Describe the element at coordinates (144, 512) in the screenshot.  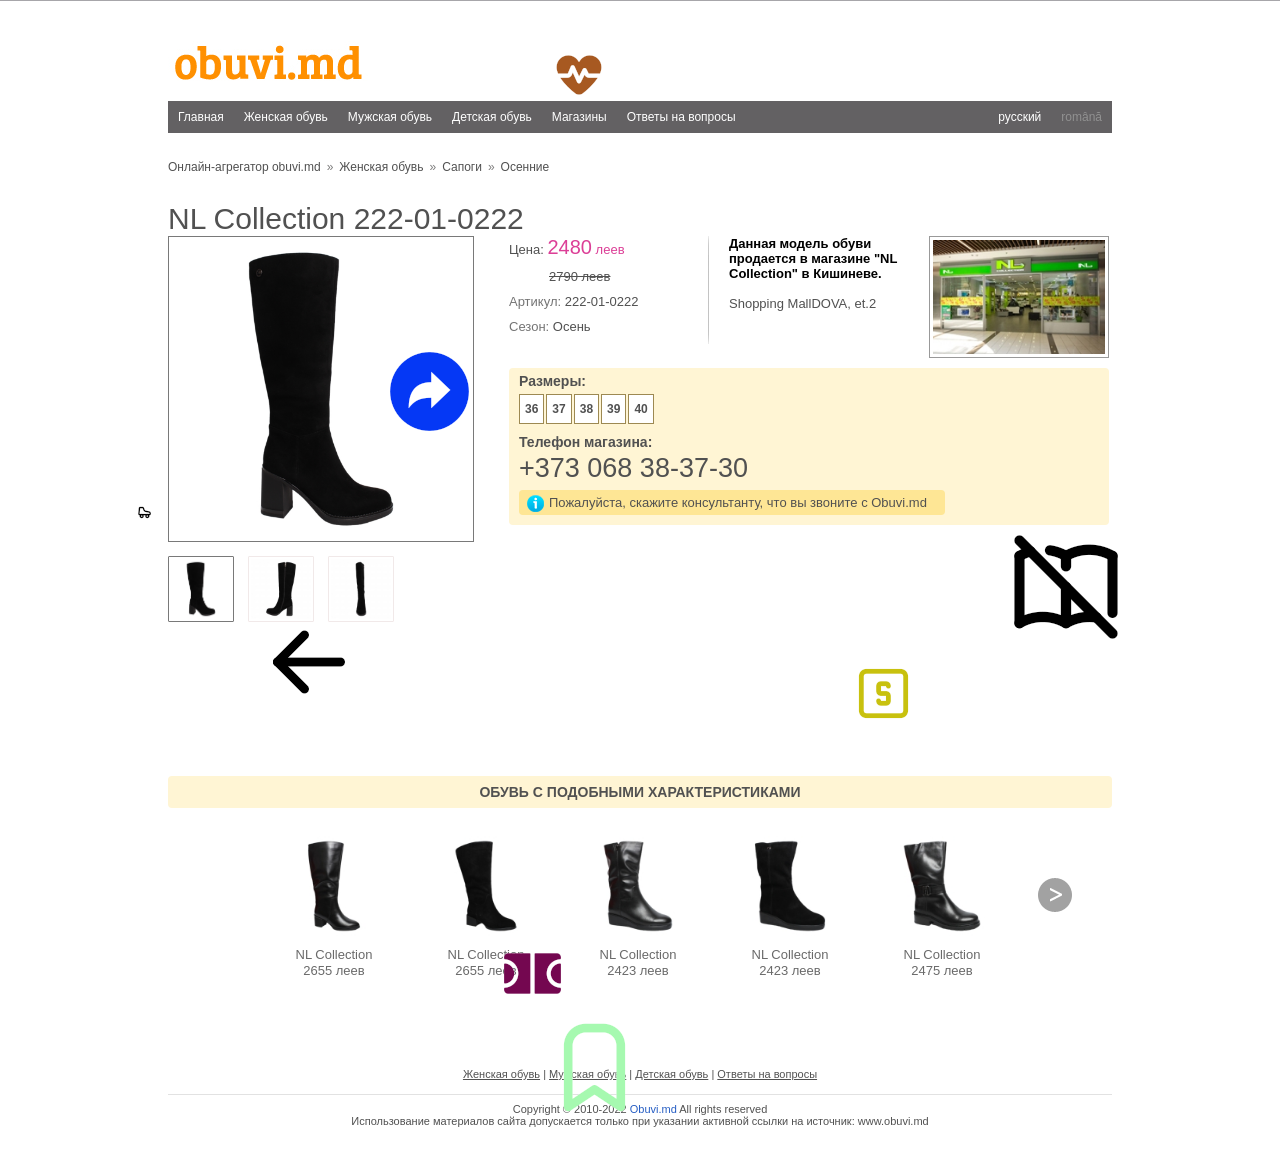
I see `browse roller skating activities or locations` at that location.